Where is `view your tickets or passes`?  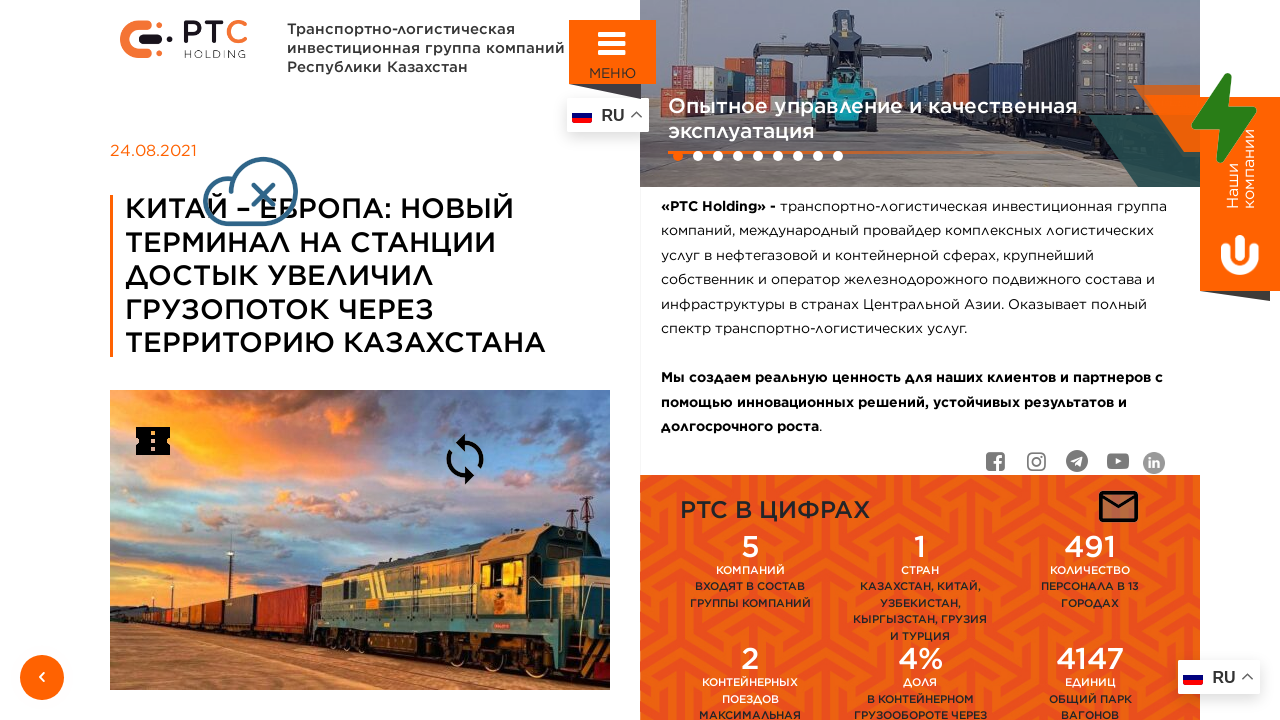 view your tickets or passes is located at coordinates (153, 441).